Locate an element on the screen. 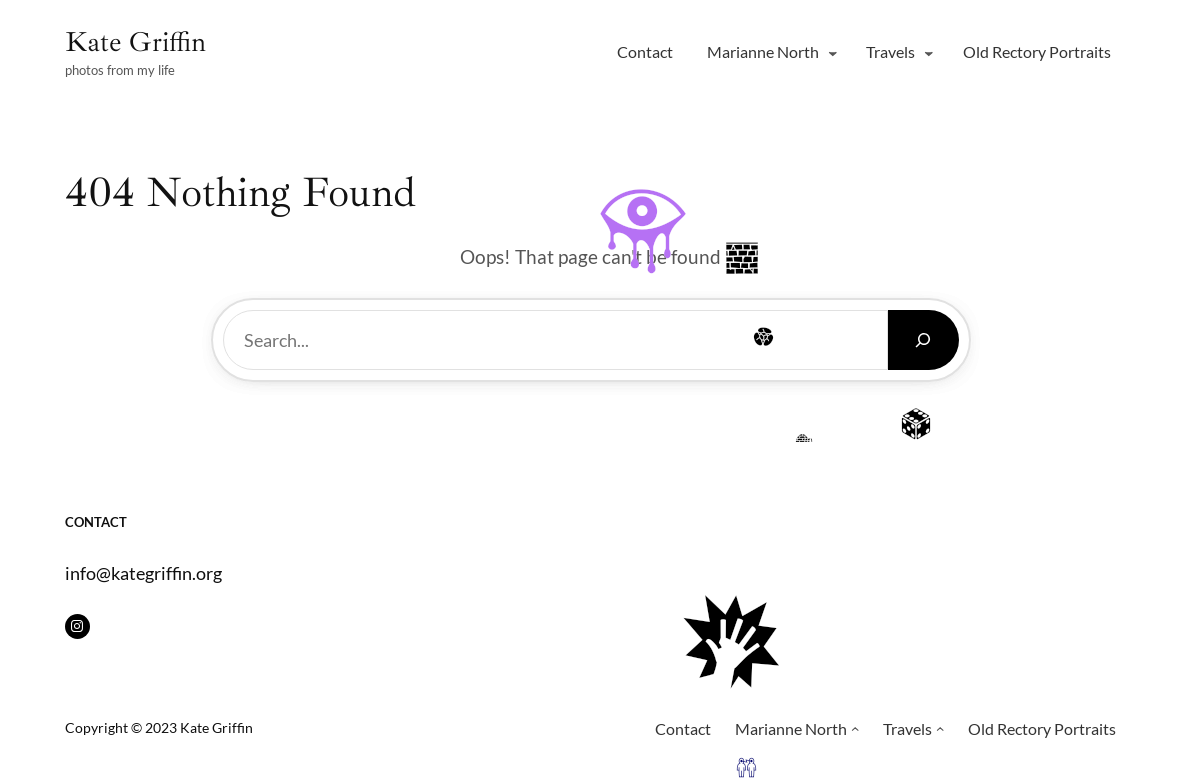 This screenshot has width=1181, height=782. roll the dice or randomize is located at coordinates (916, 424).